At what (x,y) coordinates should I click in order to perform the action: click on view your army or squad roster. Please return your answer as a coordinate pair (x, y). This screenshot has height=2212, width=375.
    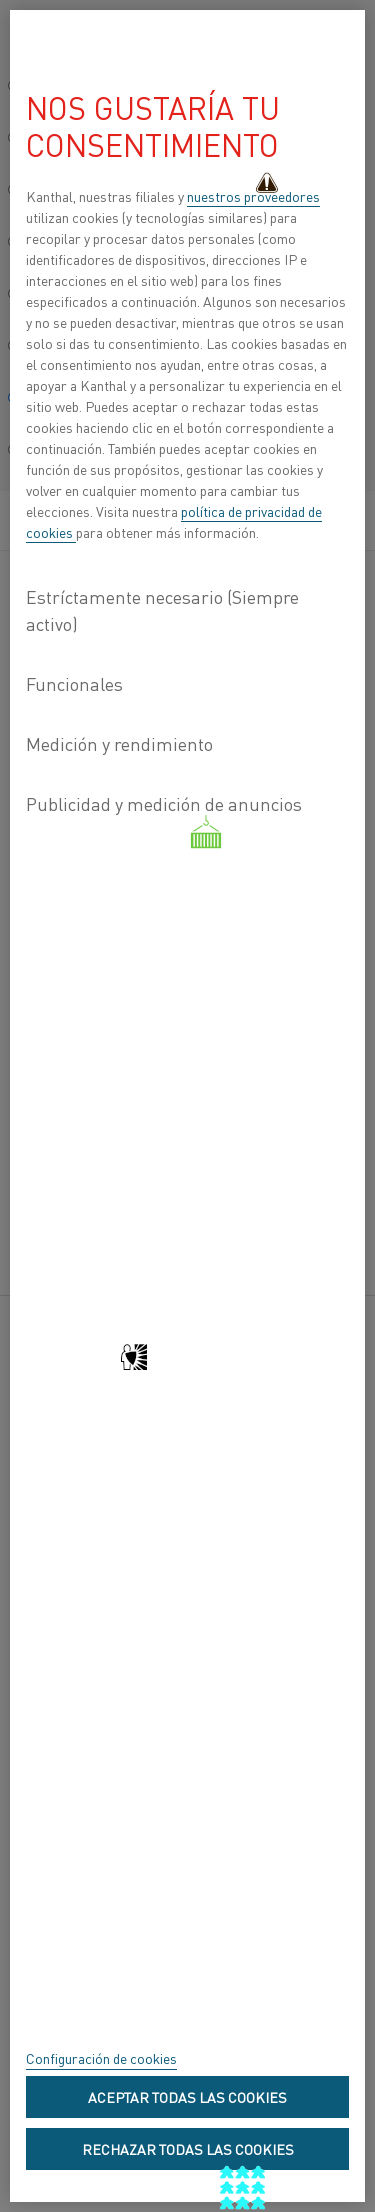
    Looking at the image, I should click on (242, 2187).